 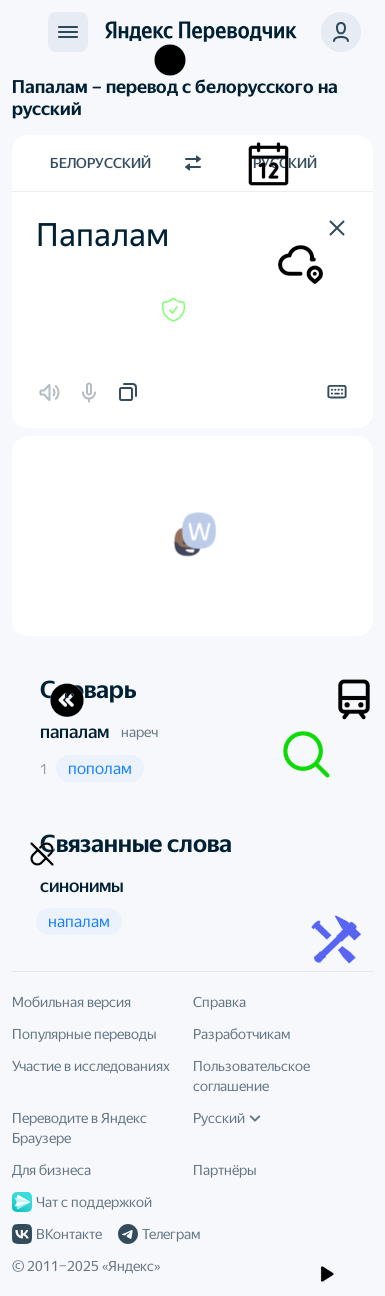 I want to click on confirm or complete an action, so click(x=170, y=60).